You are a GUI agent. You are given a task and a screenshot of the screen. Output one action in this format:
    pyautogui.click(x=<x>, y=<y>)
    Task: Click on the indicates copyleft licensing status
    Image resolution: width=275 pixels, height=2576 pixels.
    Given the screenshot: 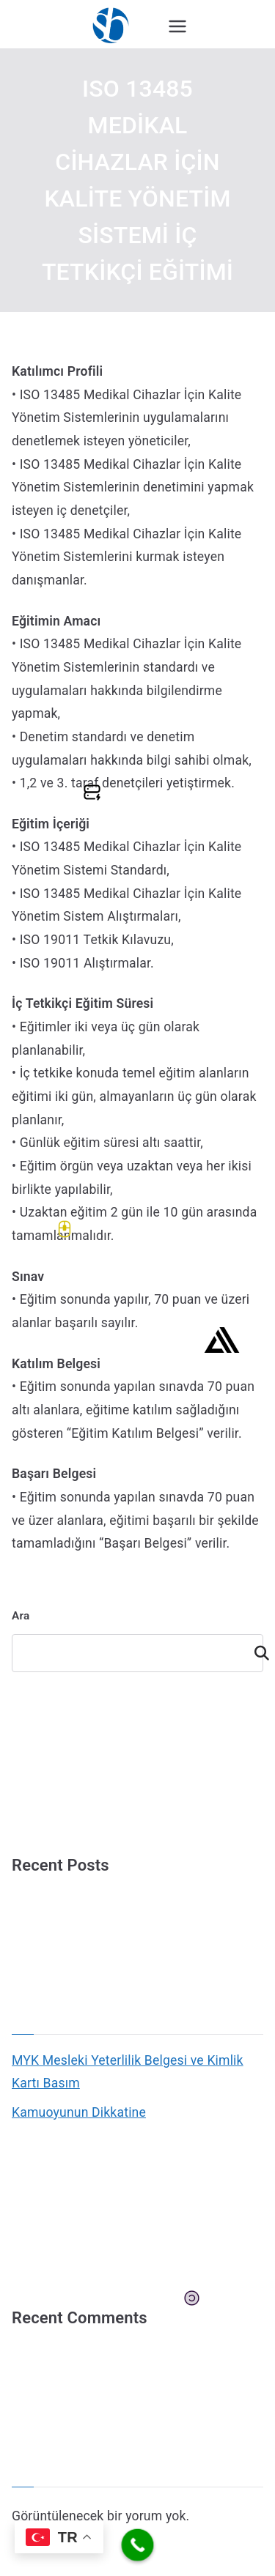 What is the action you would take?
    pyautogui.click(x=191, y=2298)
    